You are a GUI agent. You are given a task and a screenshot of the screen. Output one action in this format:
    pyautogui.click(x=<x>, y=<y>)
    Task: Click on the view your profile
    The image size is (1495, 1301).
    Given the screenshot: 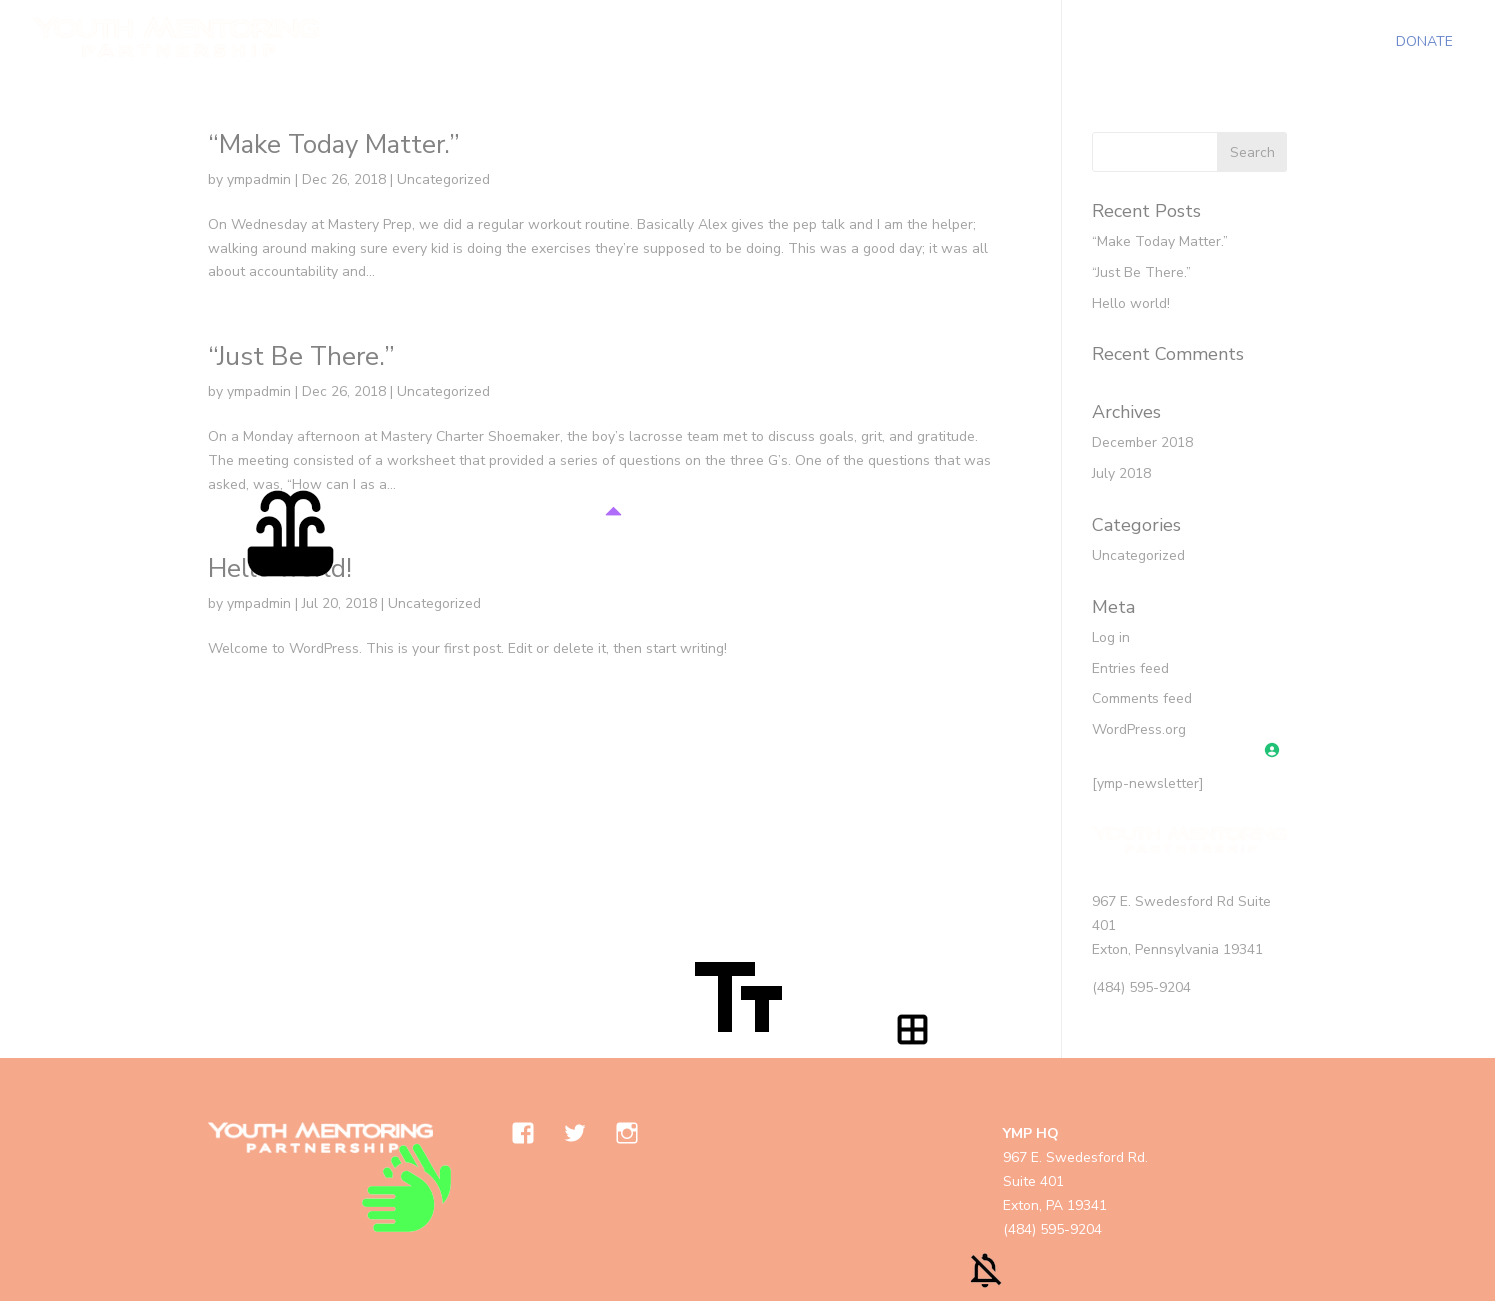 What is the action you would take?
    pyautogui.click(x=1272, y=750)
    